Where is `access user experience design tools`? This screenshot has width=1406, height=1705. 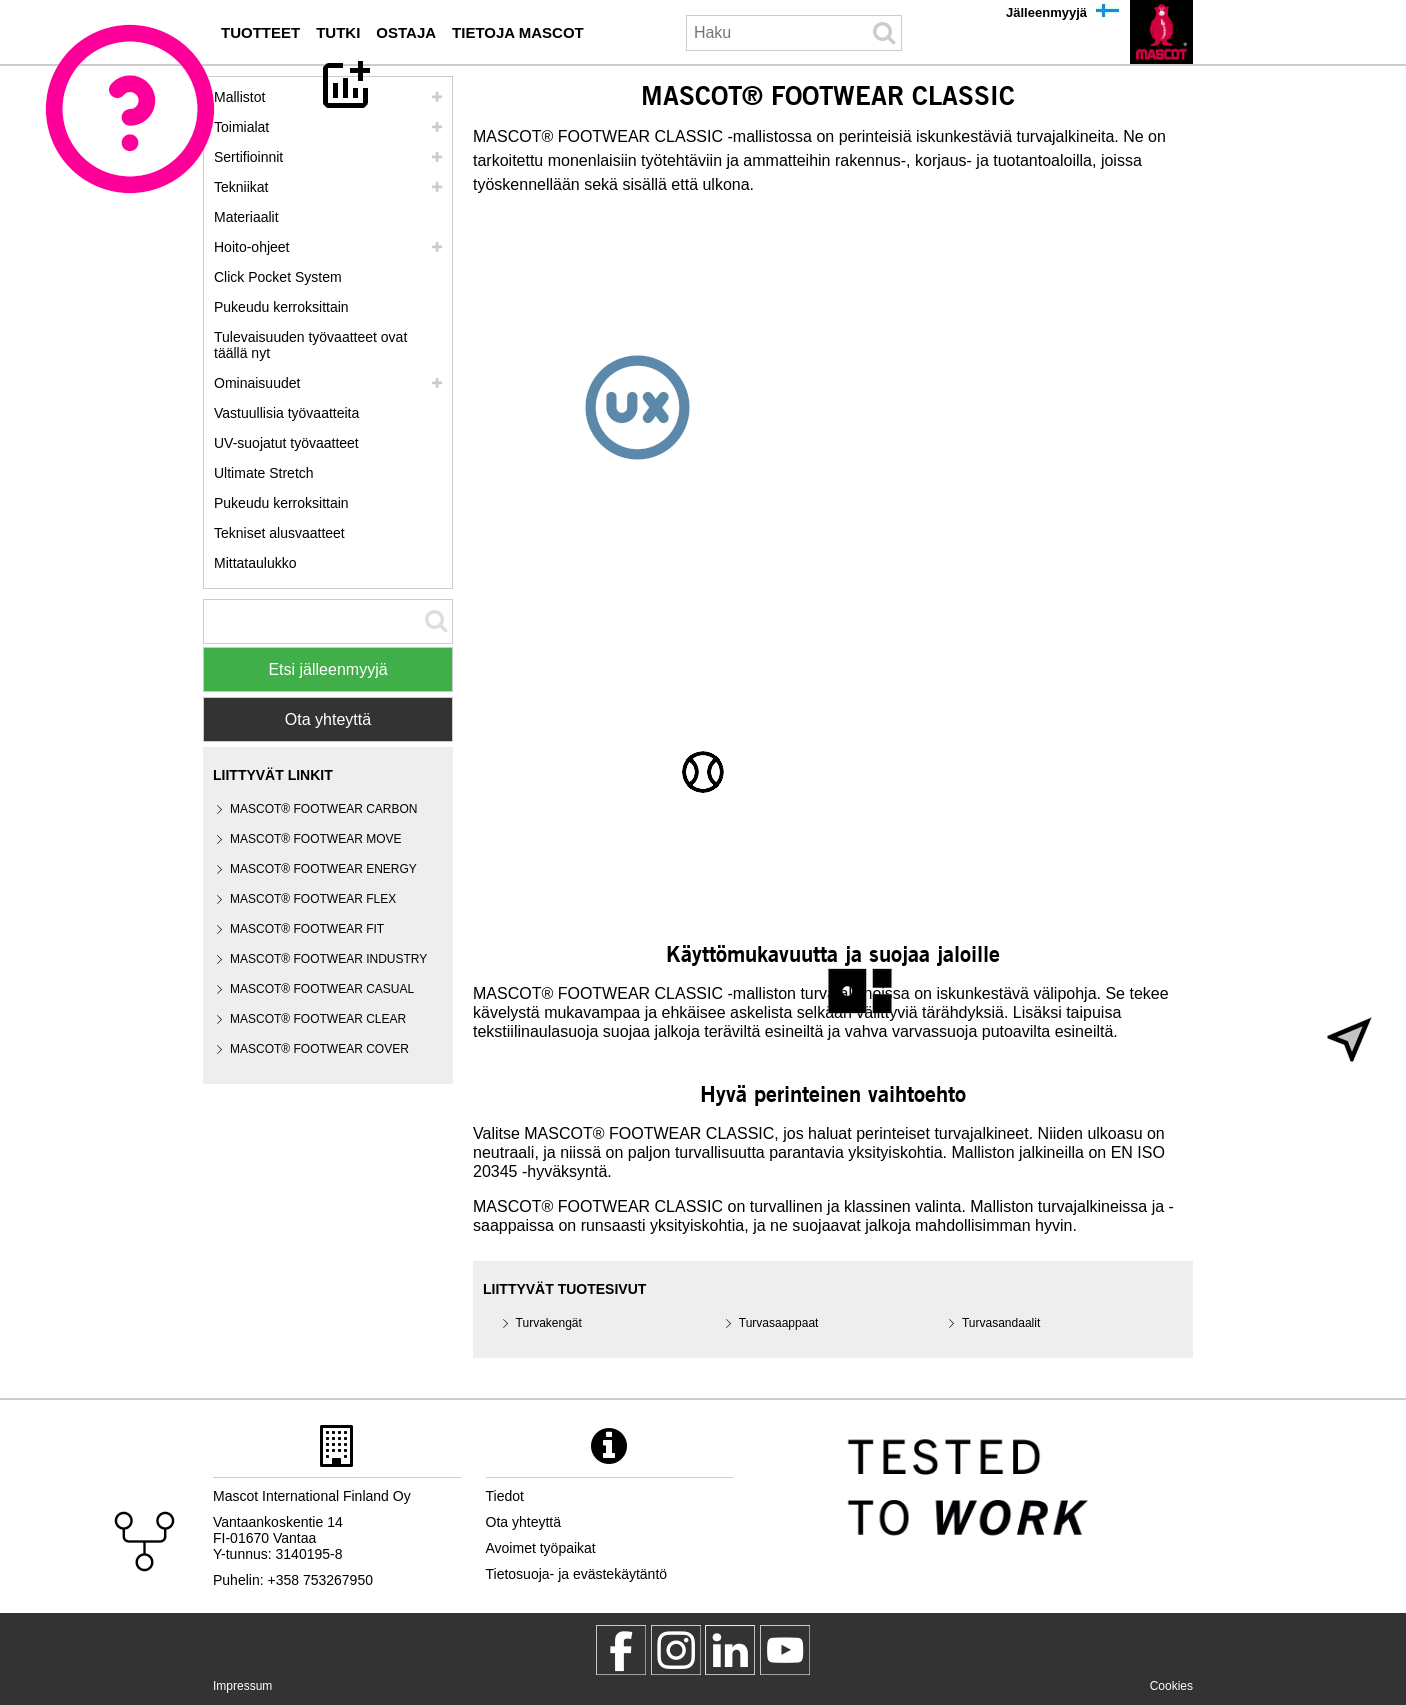
access user experience design tools is located at coordinates (637, 407).